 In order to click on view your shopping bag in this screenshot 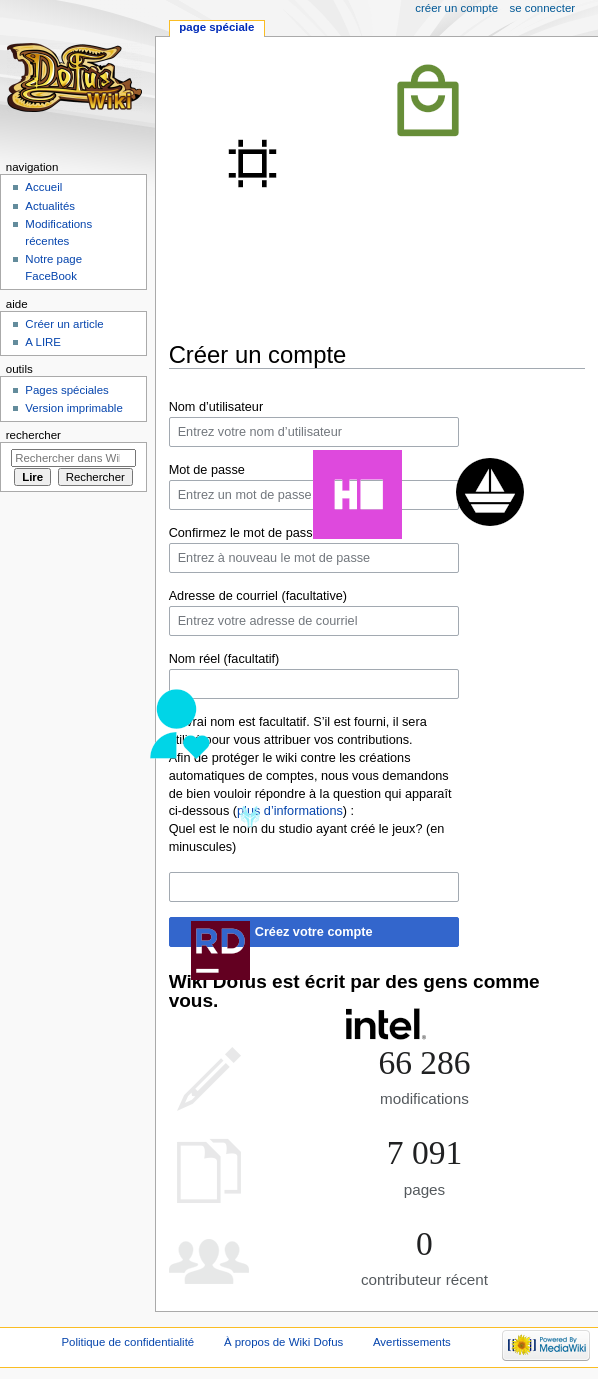, I will do `click(428, 102)`.